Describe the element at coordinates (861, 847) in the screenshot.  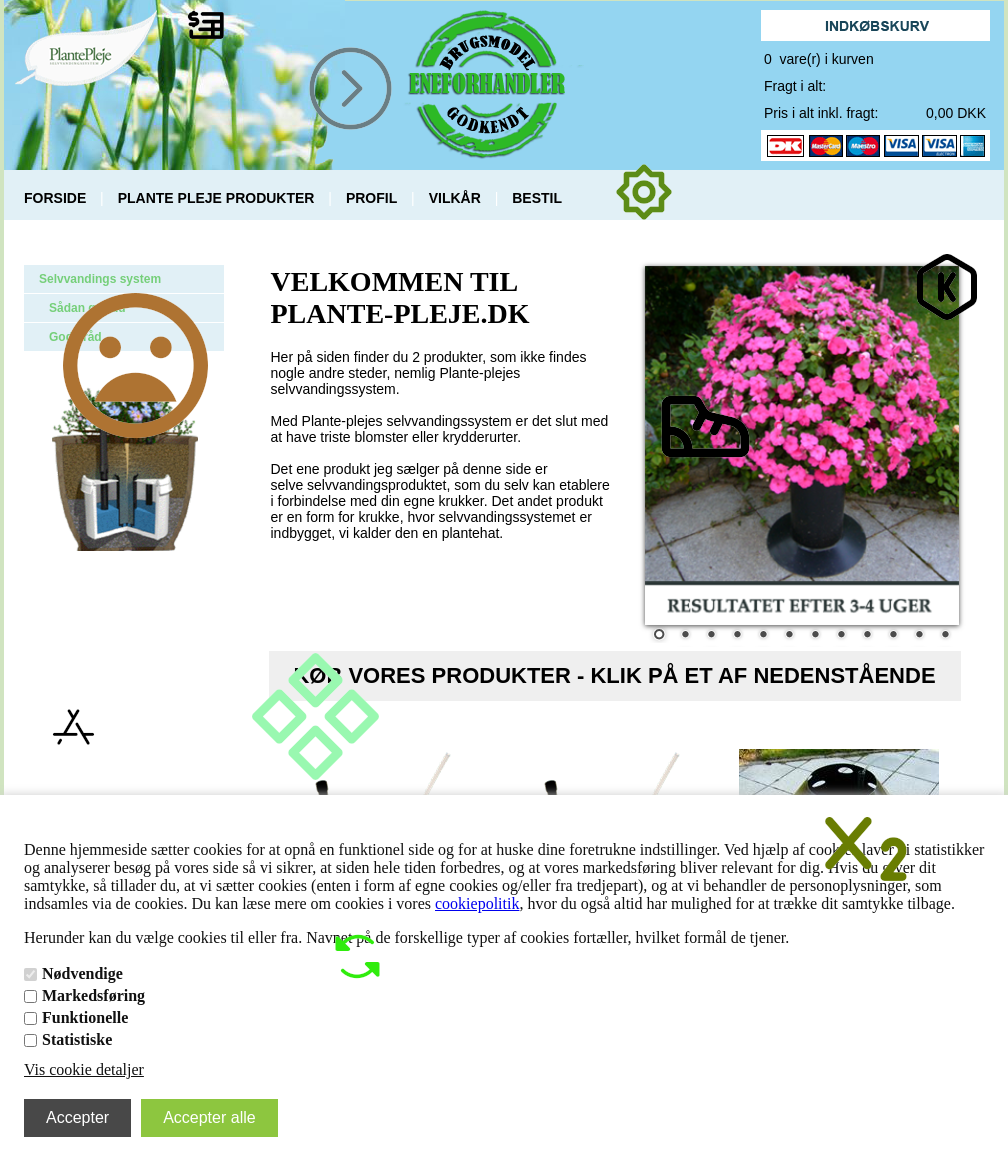
I see `format text as subscript` at that location.